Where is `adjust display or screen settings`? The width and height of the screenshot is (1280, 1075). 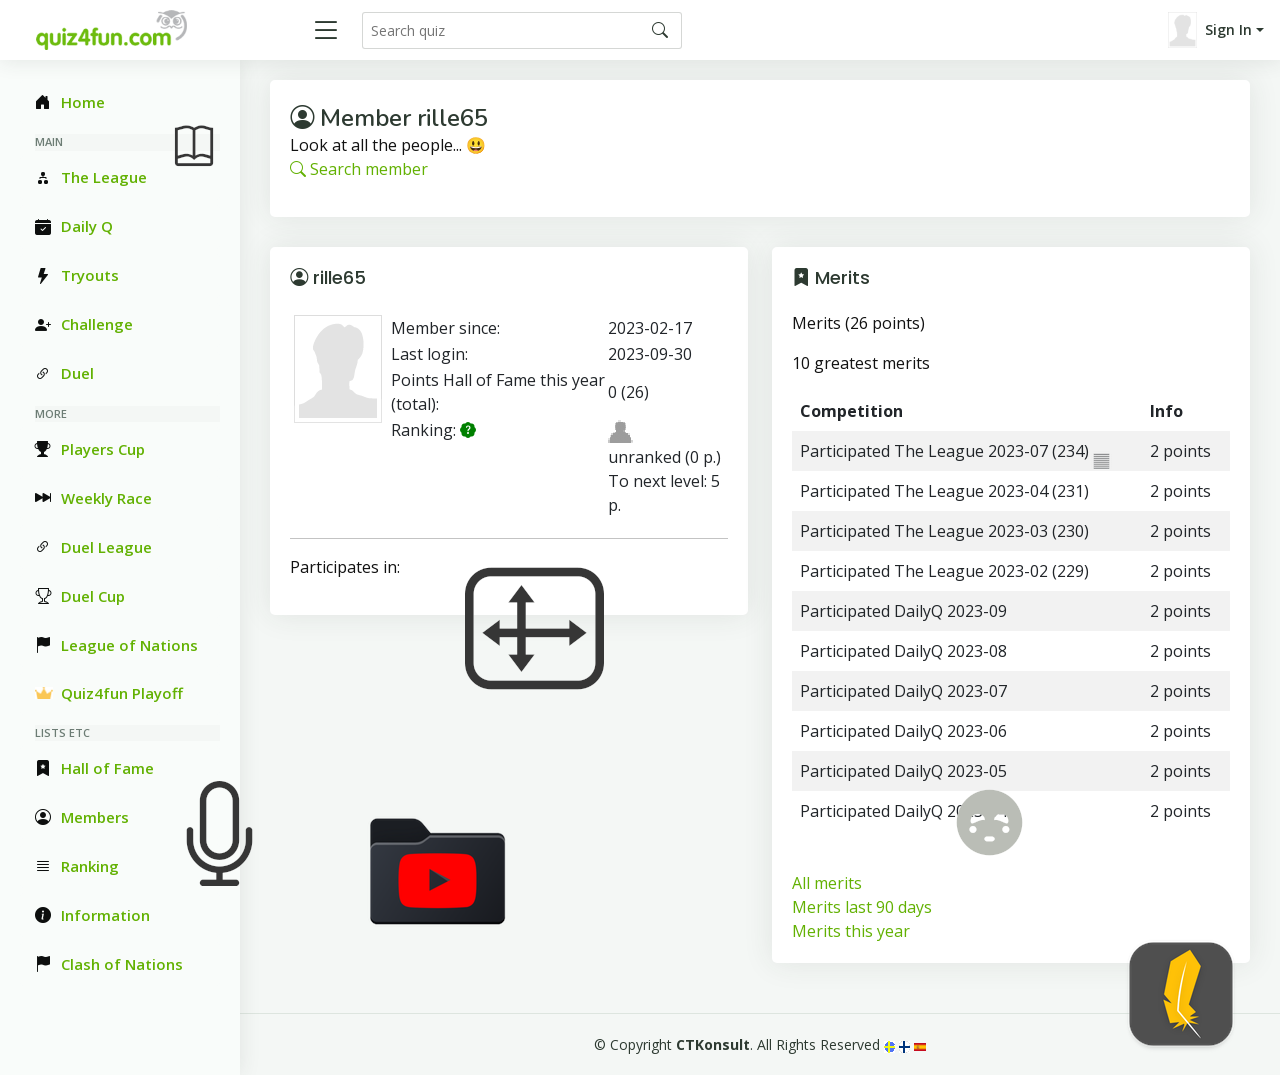 adjust display or screen settings is located at coordinates (534, 628).